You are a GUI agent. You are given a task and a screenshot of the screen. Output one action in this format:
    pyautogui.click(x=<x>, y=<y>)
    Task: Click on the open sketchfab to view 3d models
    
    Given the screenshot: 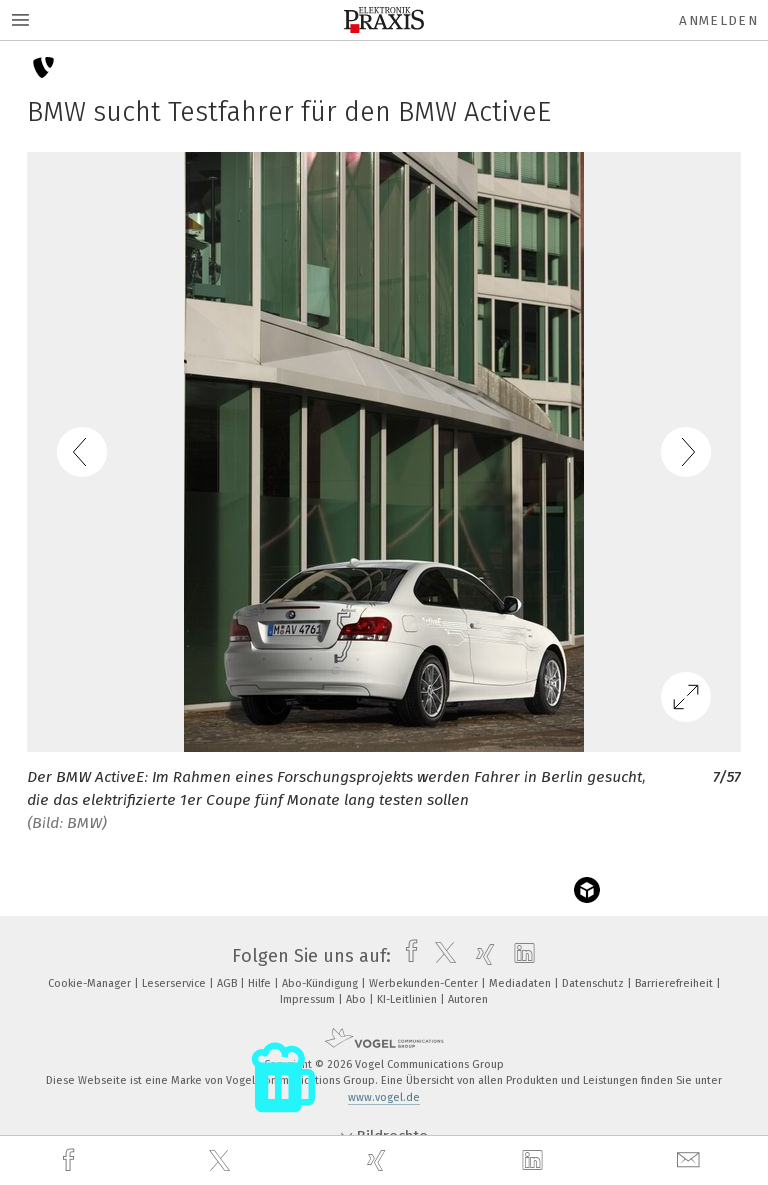 What is the action you would take?
    pyautogui.click(x=587, y=890)
    